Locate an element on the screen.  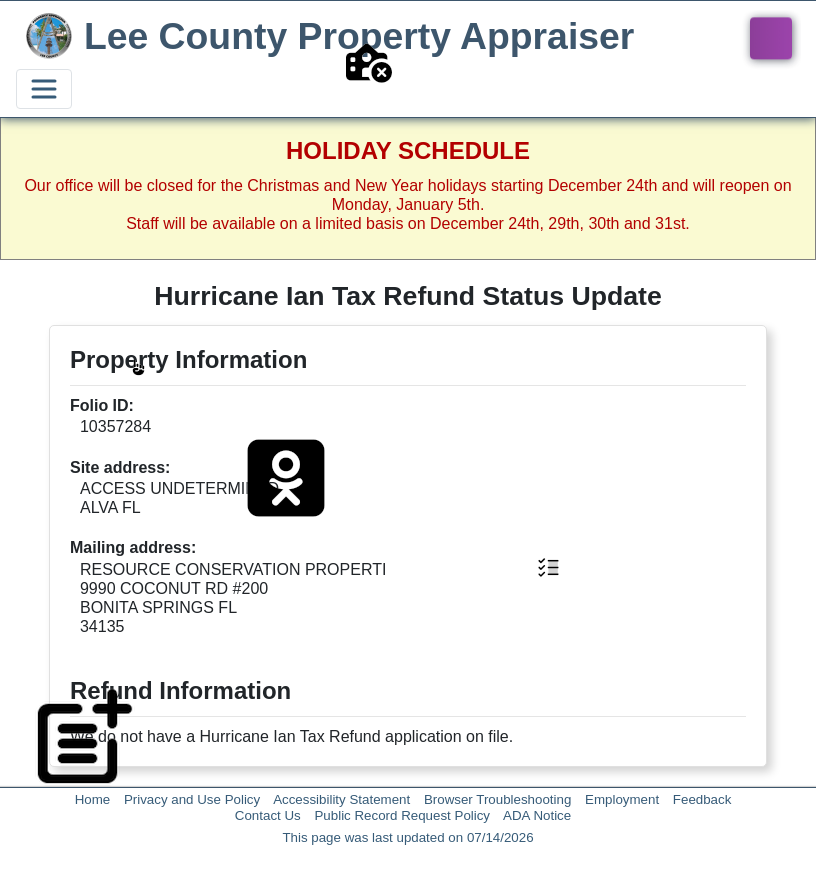
view completed tasks or checklist is located at coordinates (548, 567).